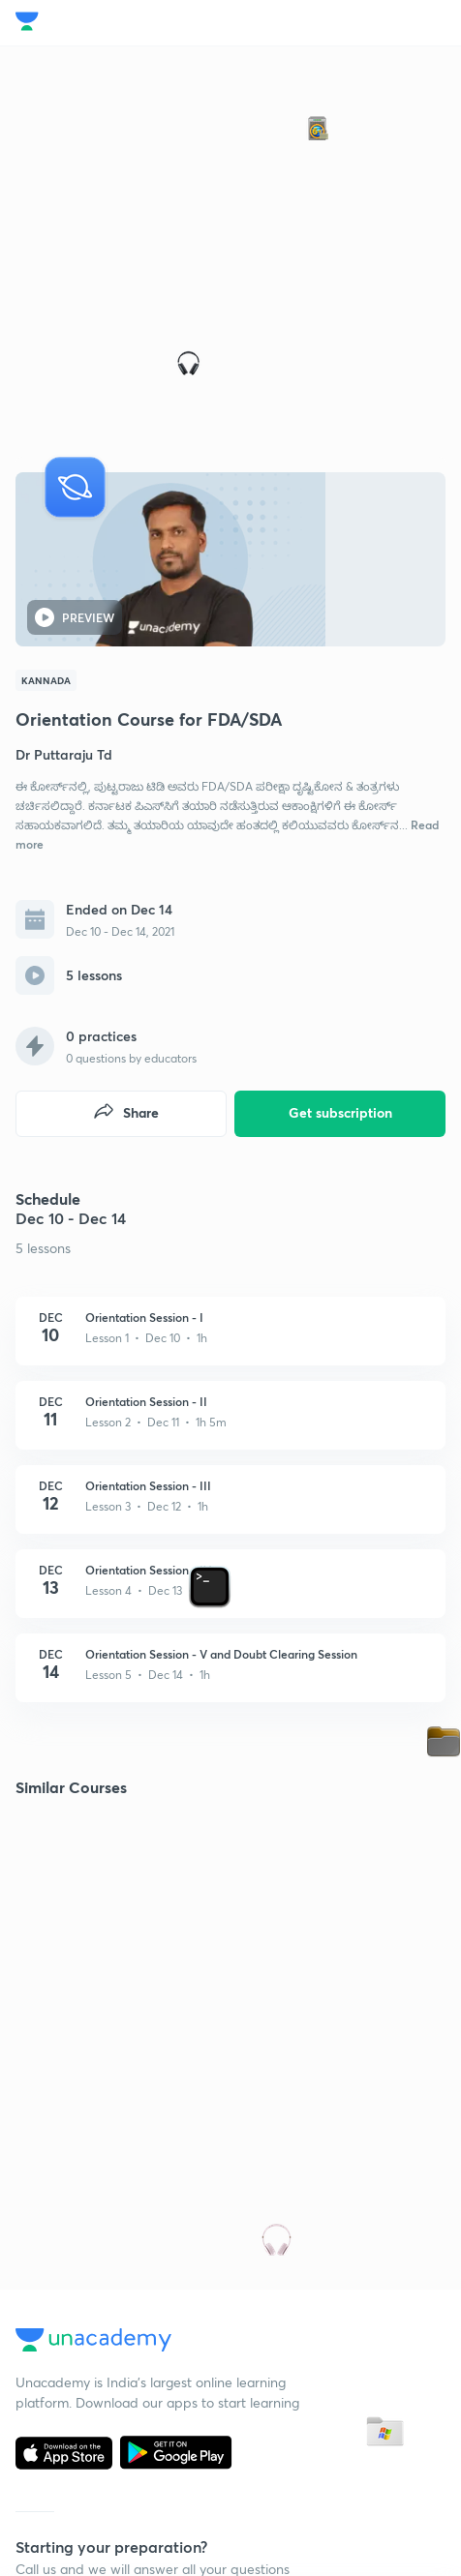 The width and height of the screenshot is (461, 2576). Describe the element at coordinates (384, 2432) in the screenshot. I see `open folder containing windows xp files or programs` at that location.